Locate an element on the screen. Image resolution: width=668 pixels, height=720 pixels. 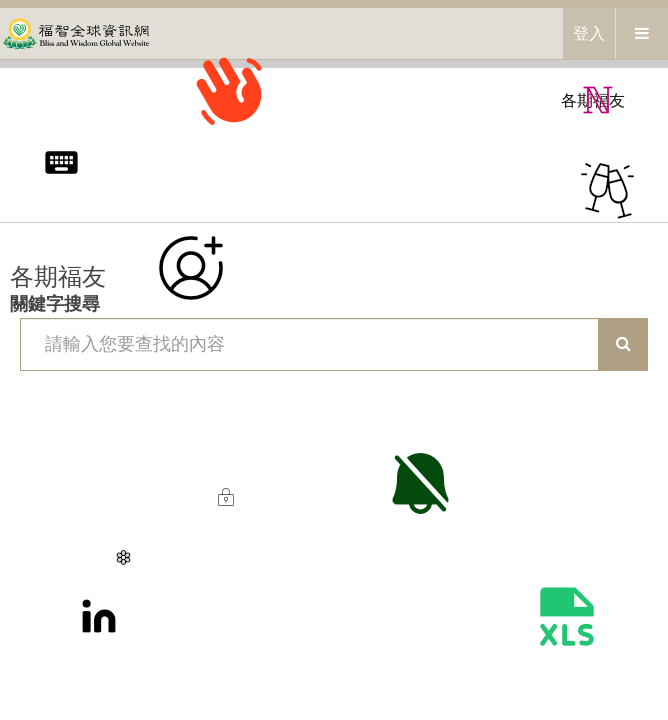
access garden or plant care features is located at coordinates (123, 557).